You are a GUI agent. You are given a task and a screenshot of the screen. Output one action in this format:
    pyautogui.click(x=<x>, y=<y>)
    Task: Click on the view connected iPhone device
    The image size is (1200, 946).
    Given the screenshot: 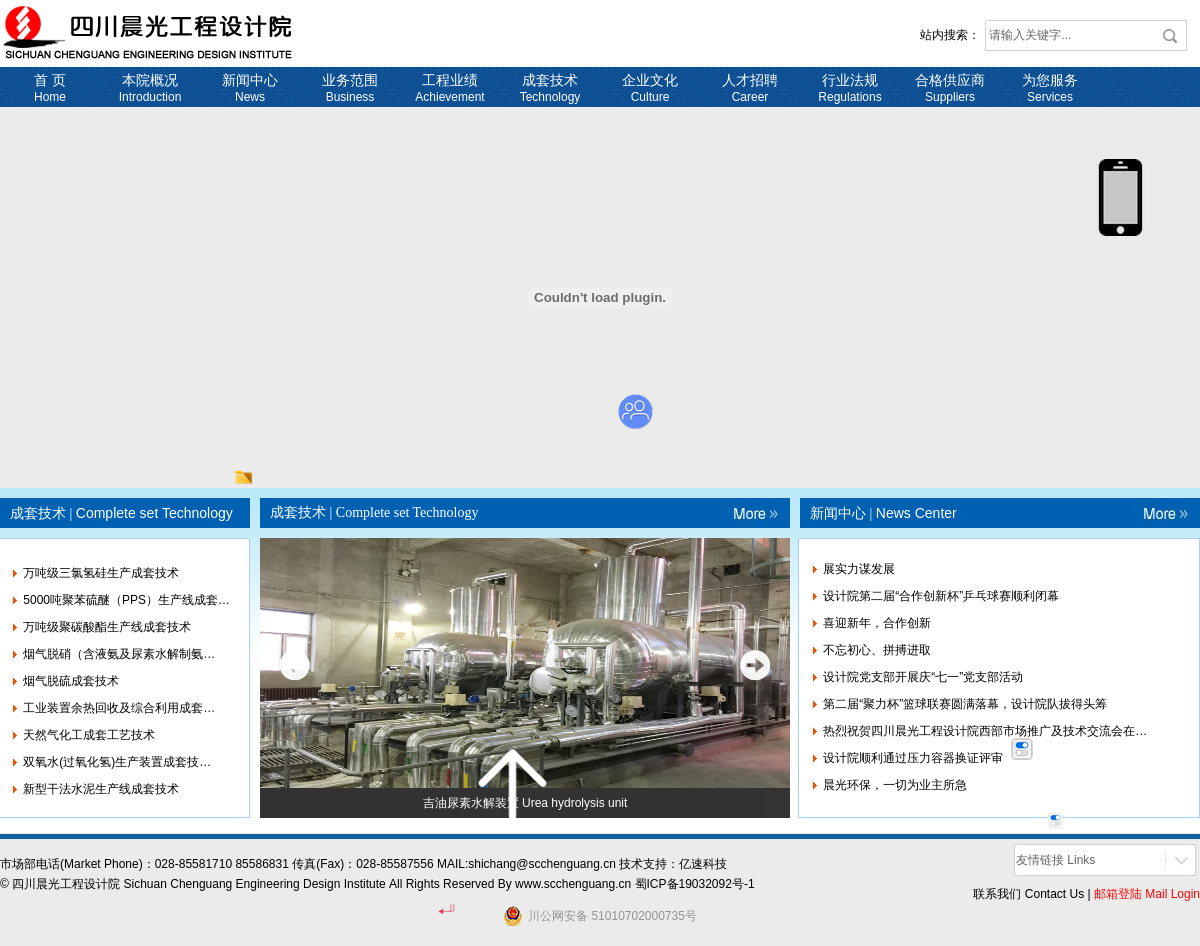 What is the action you would take?
    pyautogui.click(x=1120, y=197)
    